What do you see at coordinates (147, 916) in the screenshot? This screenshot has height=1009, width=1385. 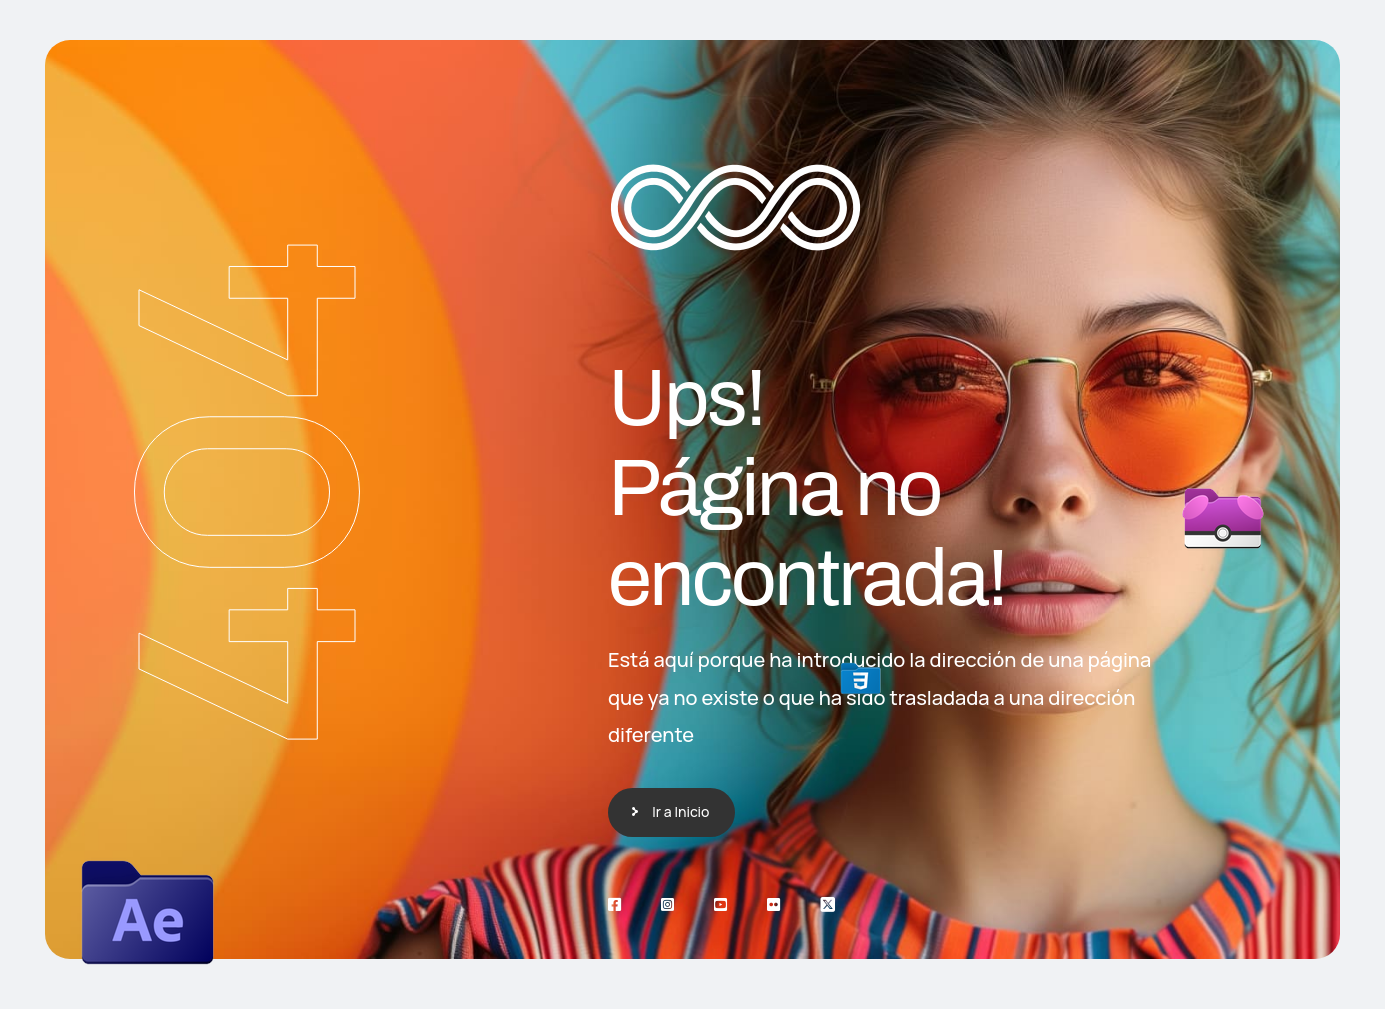 I see `folder containing Adobe After Effects project files` at bounding box center [147, 916].